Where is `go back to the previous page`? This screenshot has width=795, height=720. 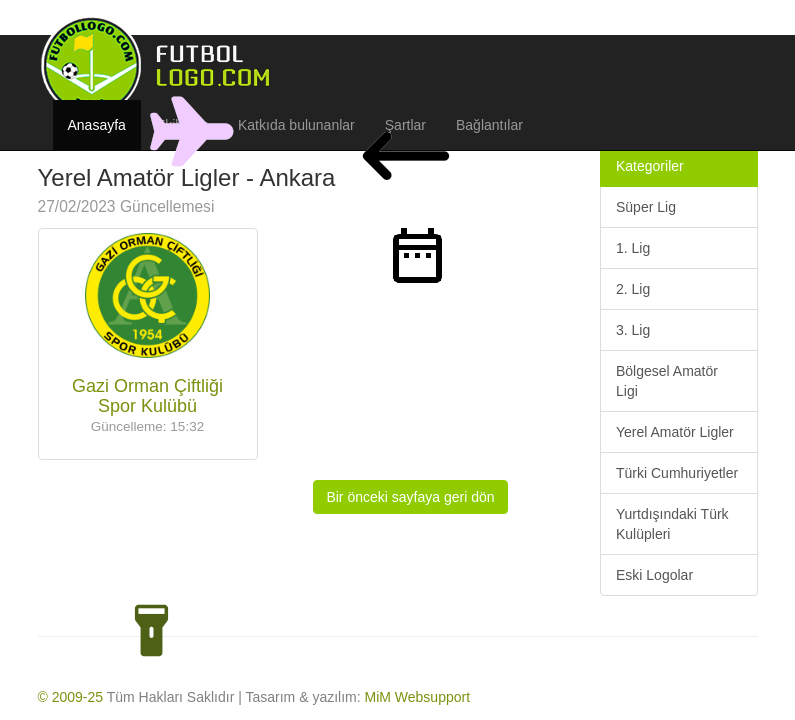
go back to the previous page is located at coordinates (406, 156).